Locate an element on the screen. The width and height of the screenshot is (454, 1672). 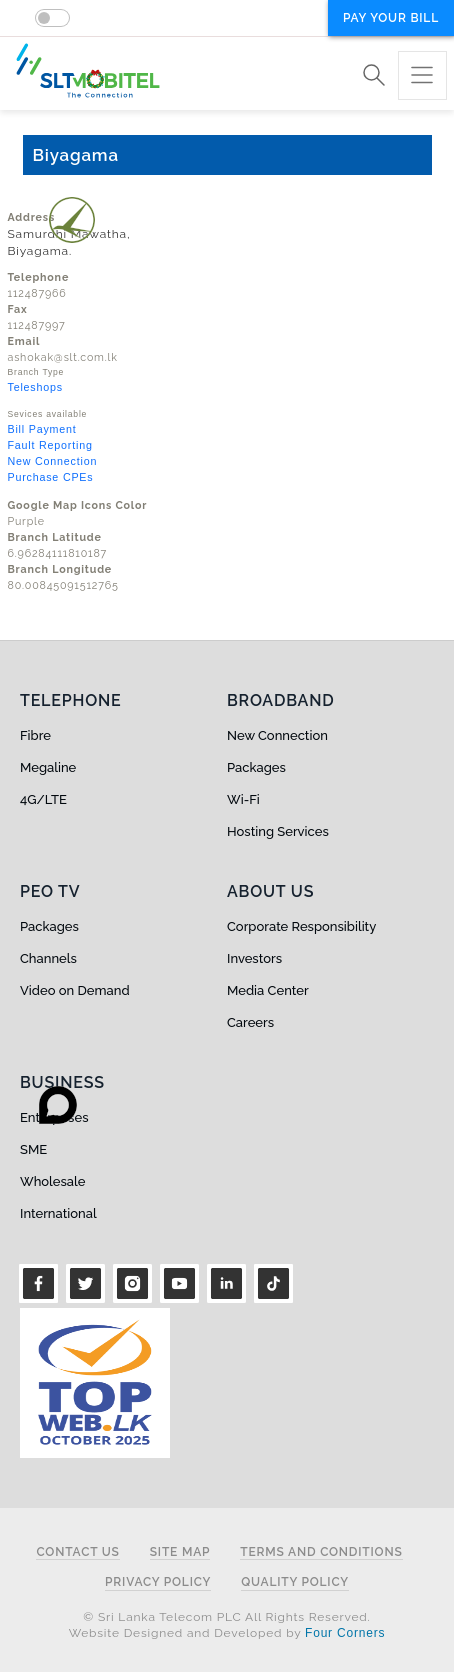
open Discourse forum is located at coordinates (58, 1105).